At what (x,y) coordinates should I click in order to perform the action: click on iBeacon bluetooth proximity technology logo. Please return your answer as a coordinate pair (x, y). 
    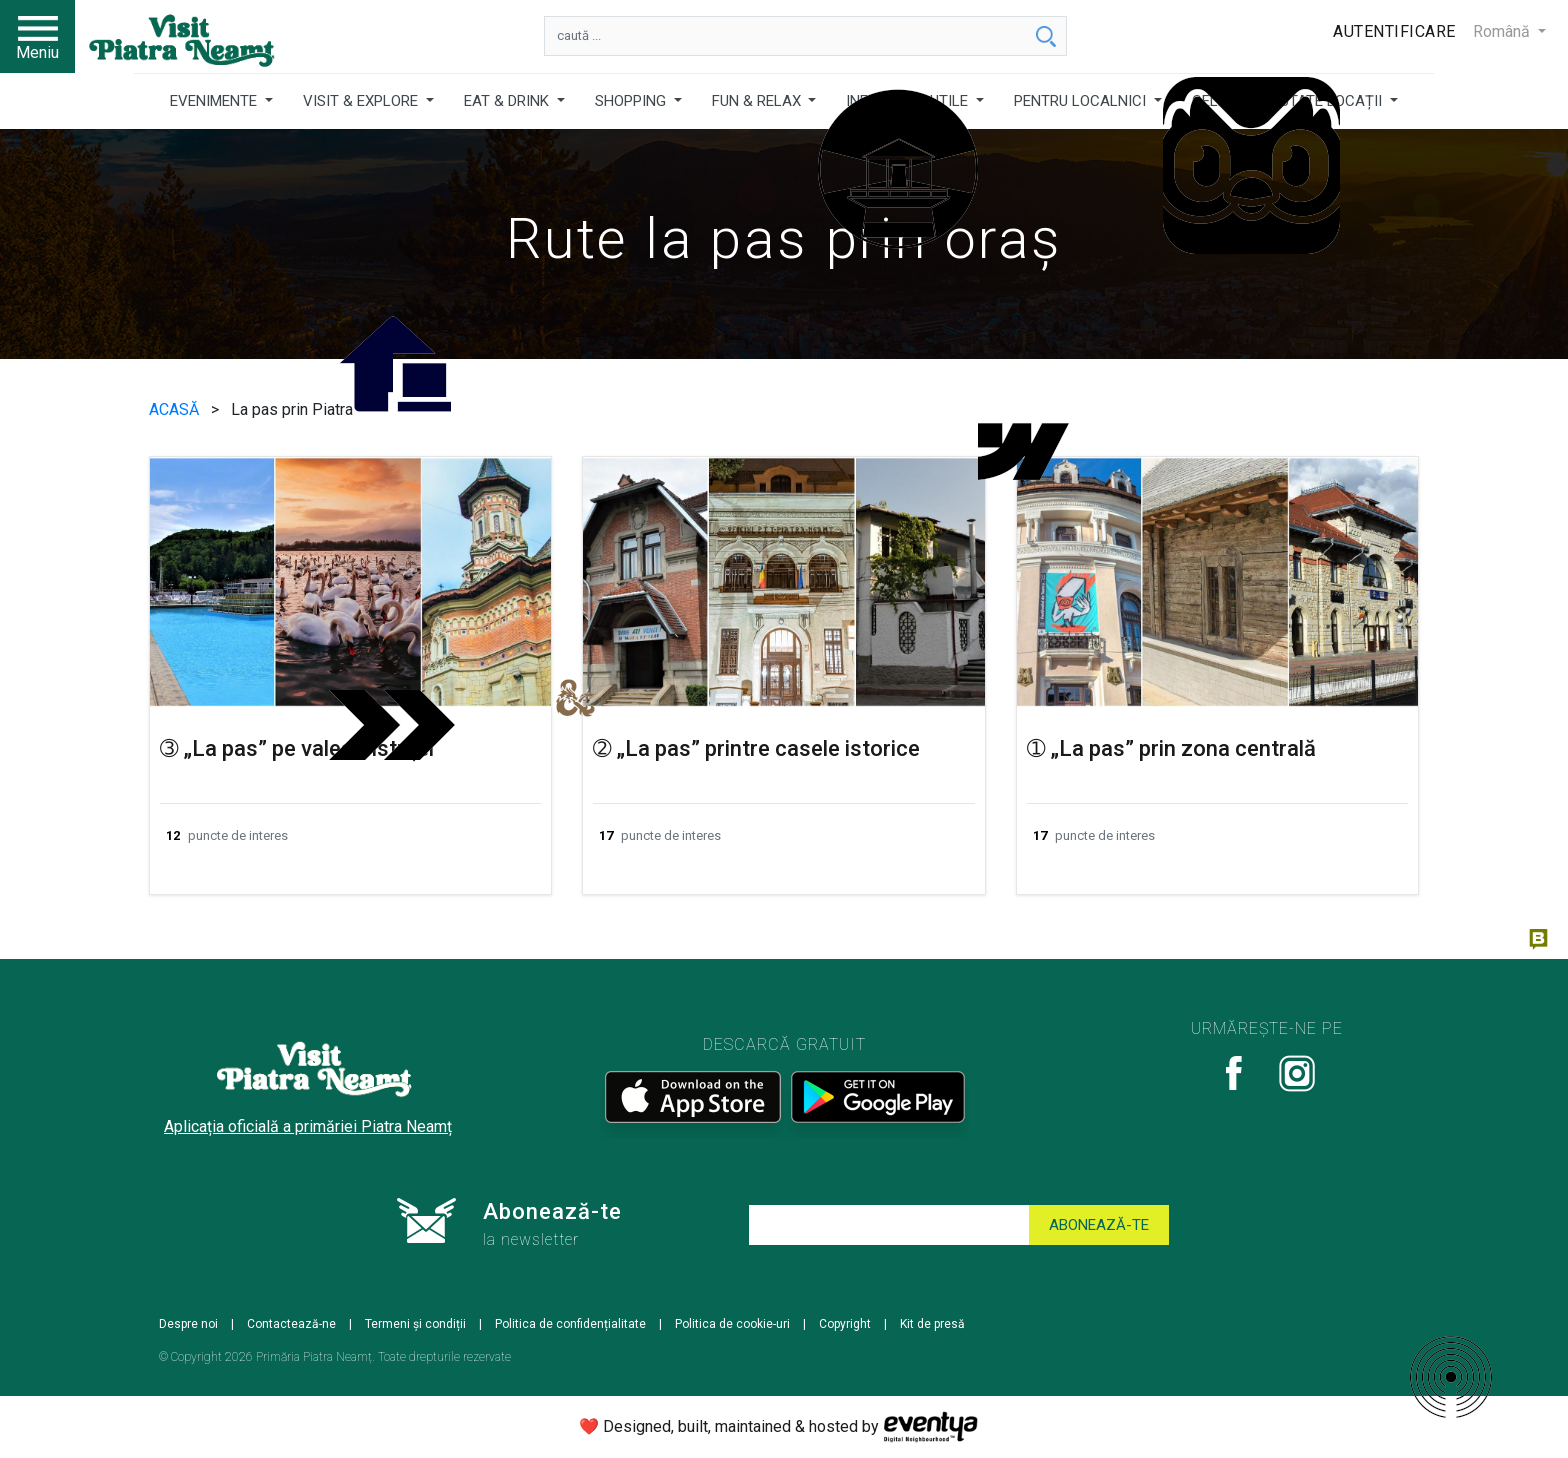
    Looking at the image, I should click on (1451, 1377).